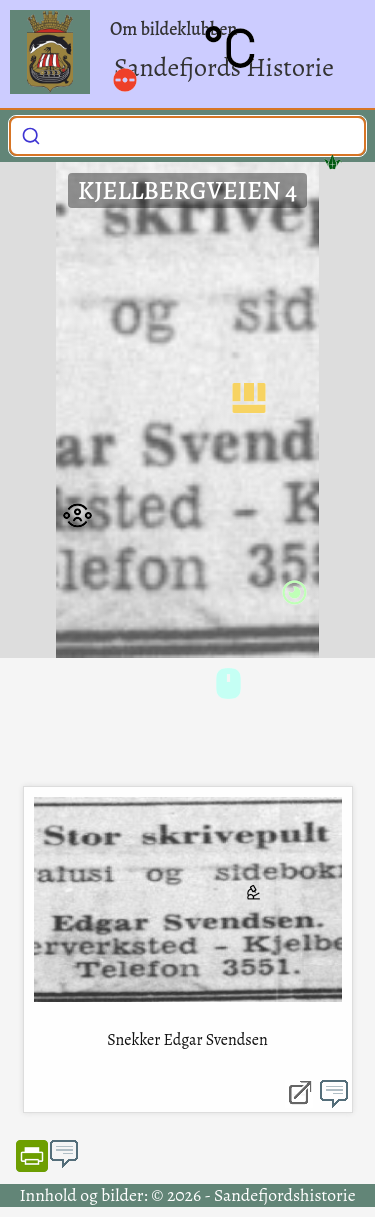  What do you see at coordinates (249, 398) in the screenshot?
I see `switch to table or grid view` at bounding box center [249, 398].